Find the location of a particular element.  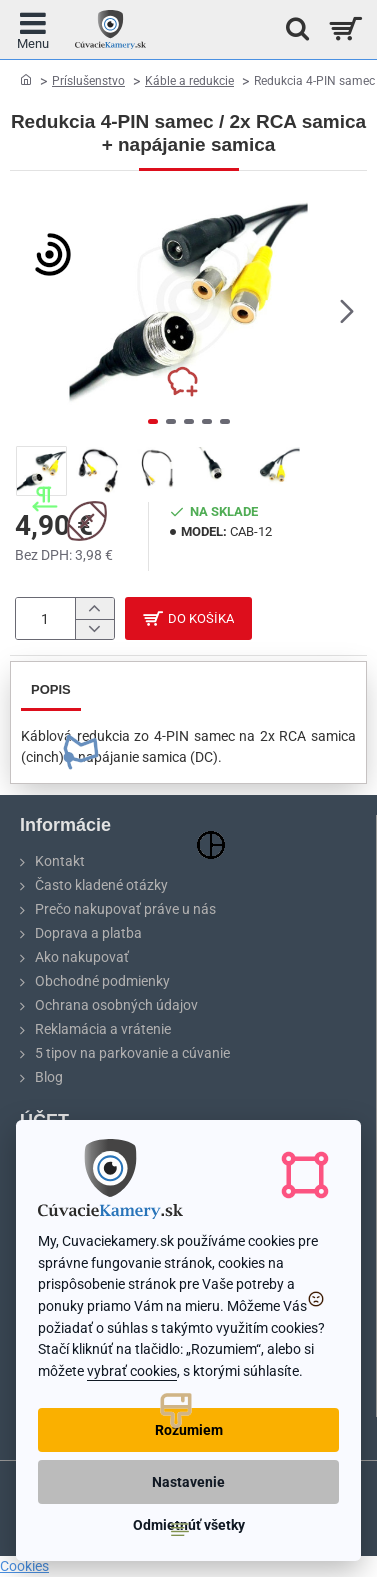

select angry reaction or emoji is located at coordinates (316, 1299).